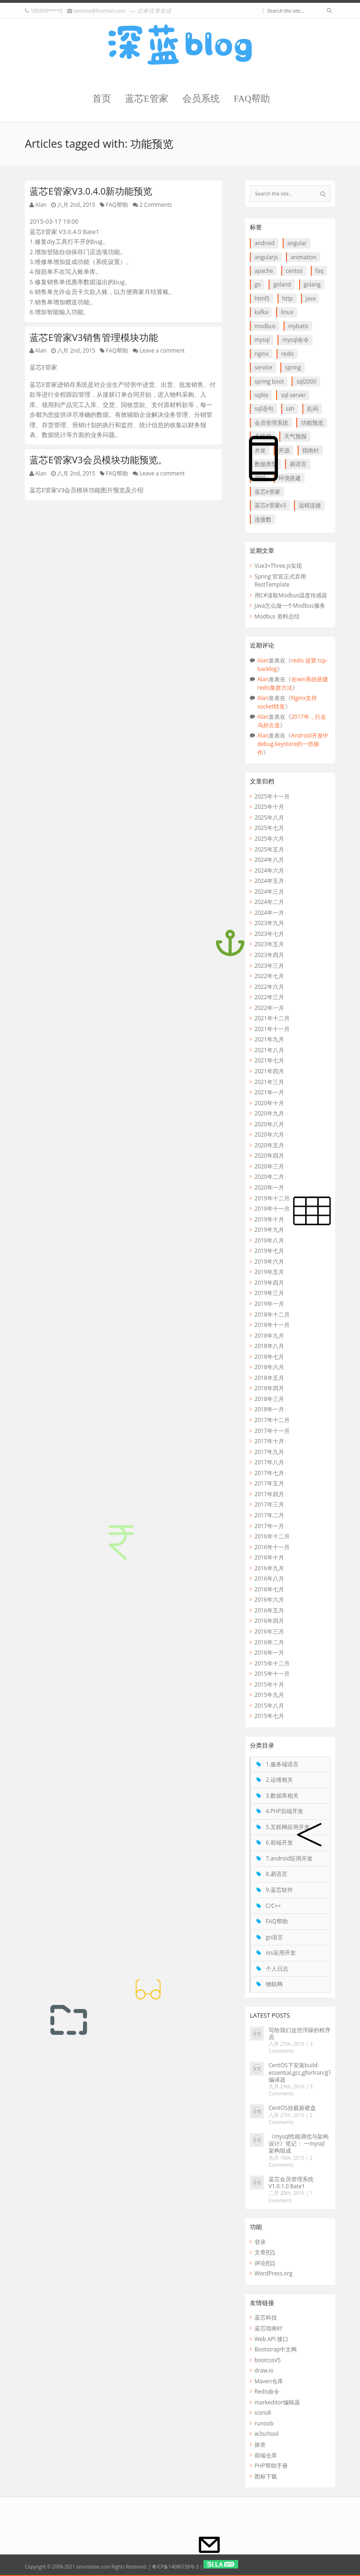 Image resolution: width=360 pixels, height=2576 pixels. What do you see at coordinates (120, 1542) in the screenshot?
I see `view prices in Indian rupees` at bounding box center [120, 1542].